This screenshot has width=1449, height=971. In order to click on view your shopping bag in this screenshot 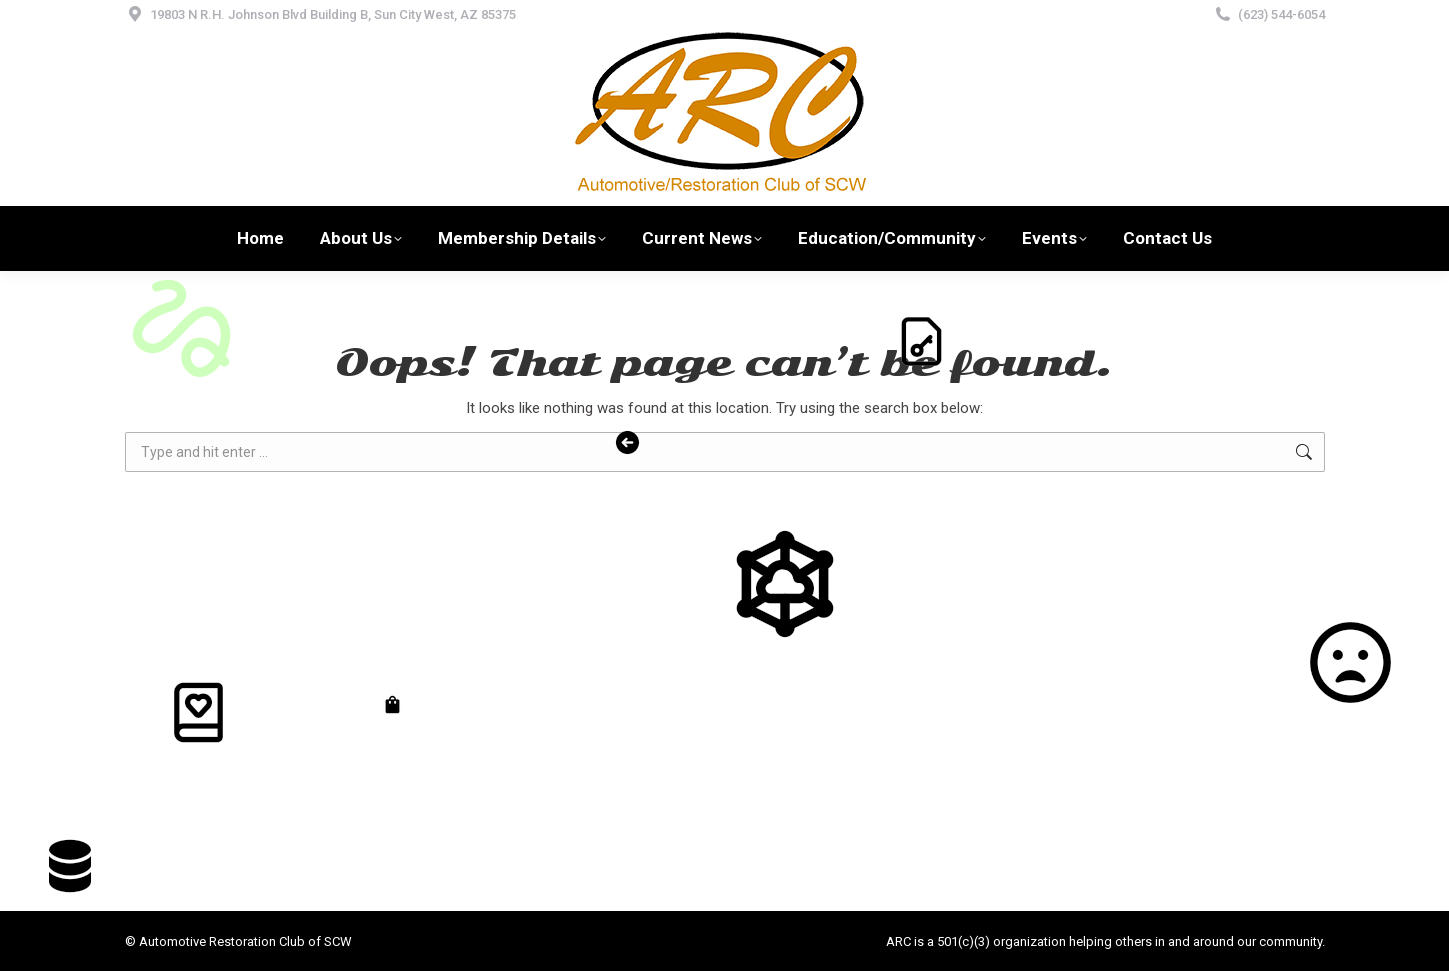, I will do `click(392, 704)`.